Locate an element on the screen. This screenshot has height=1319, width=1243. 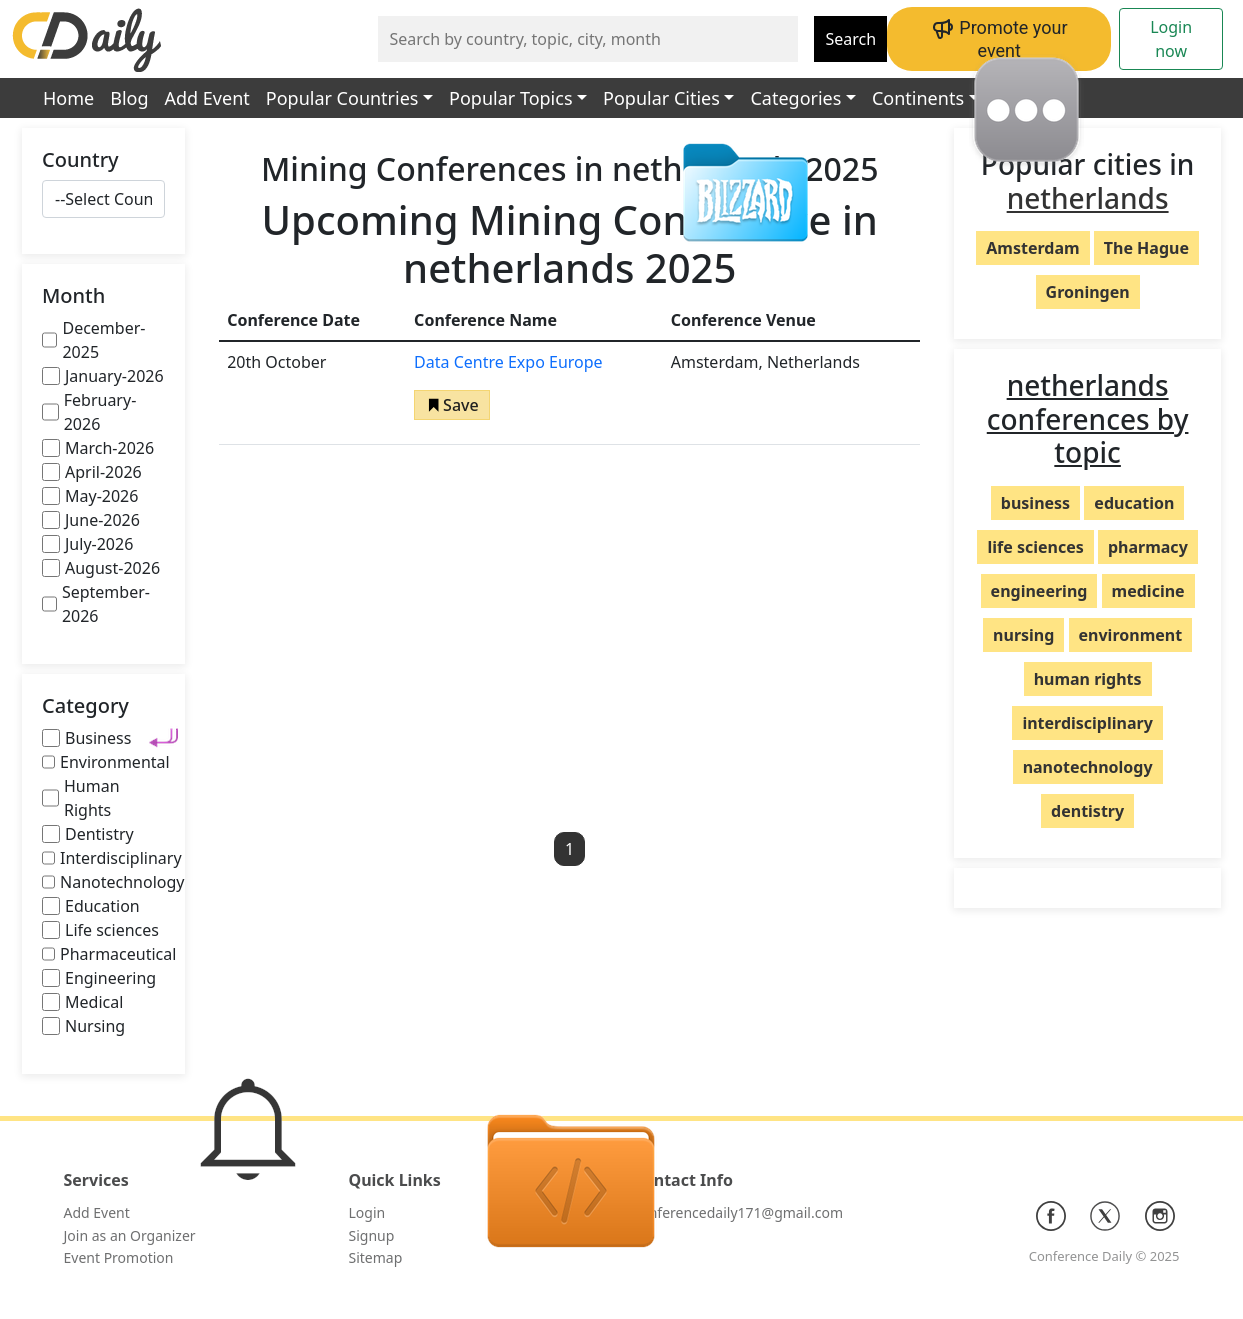
access notification settings is located at coordinates (248, 1126).